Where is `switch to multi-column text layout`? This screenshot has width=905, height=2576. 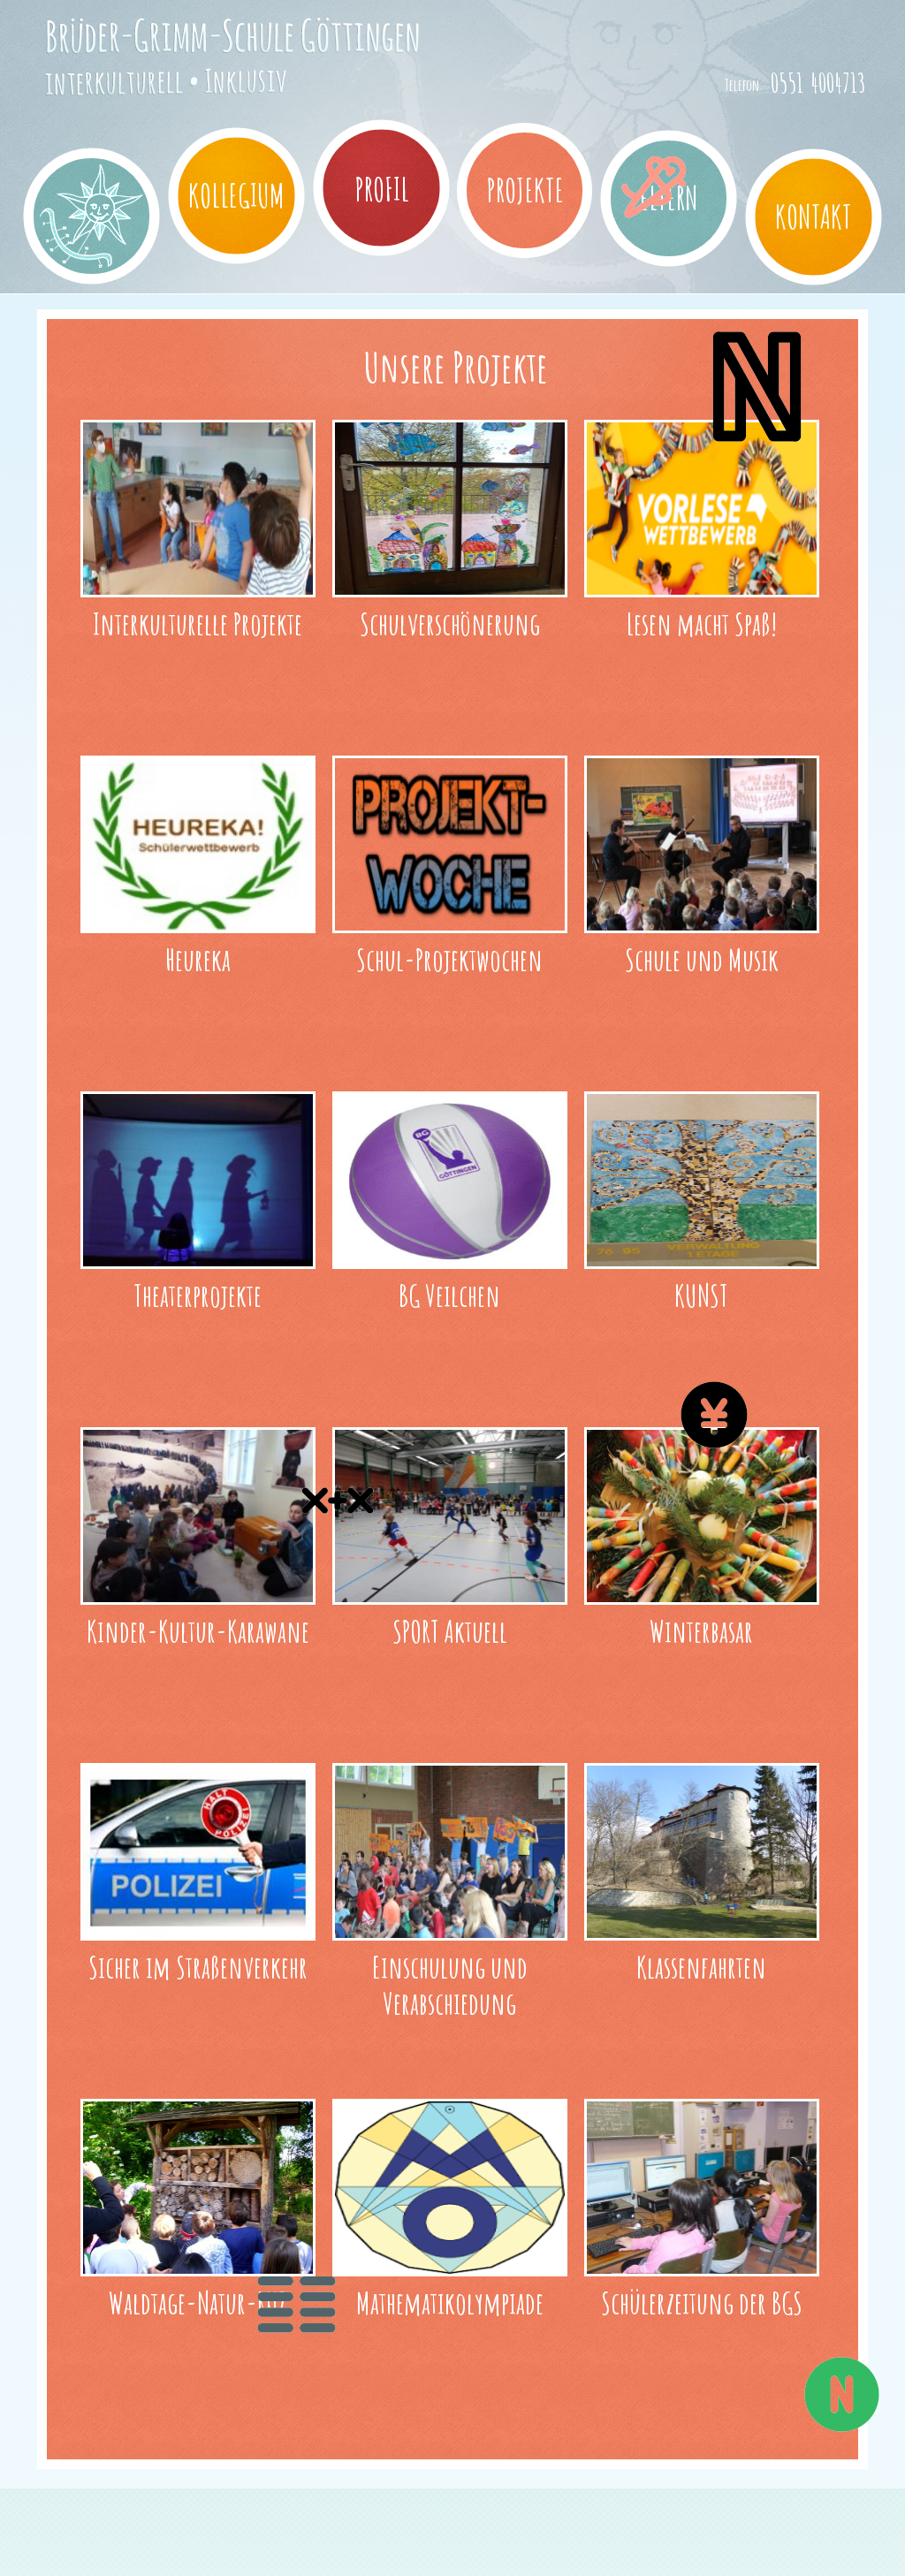
switch to multi-column text layout is located at coordinates (296, 2306).